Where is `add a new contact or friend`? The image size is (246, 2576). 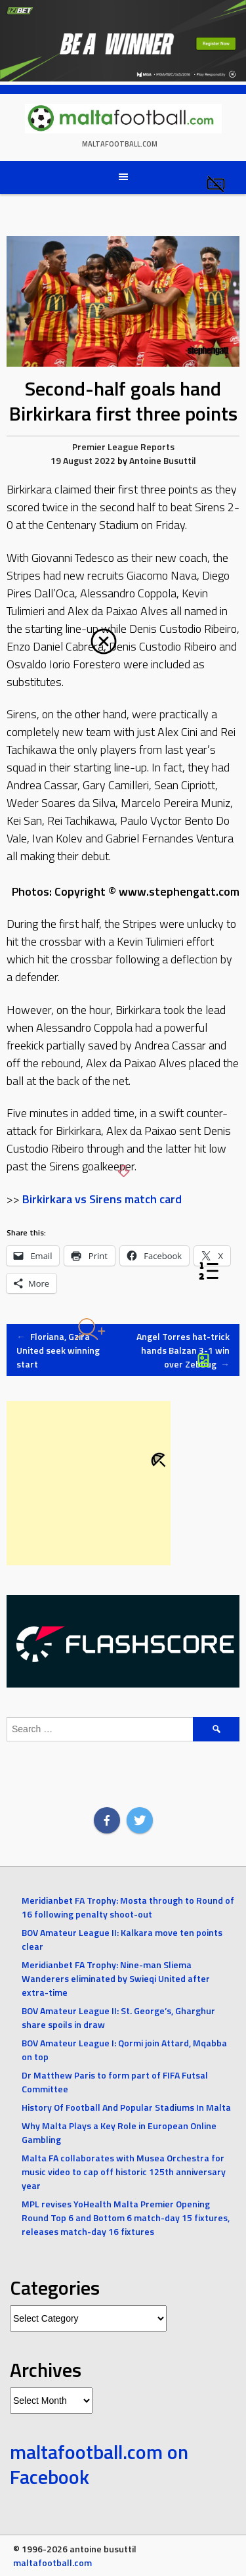 add a new contact or friend is located at coordinates (89, 1330).